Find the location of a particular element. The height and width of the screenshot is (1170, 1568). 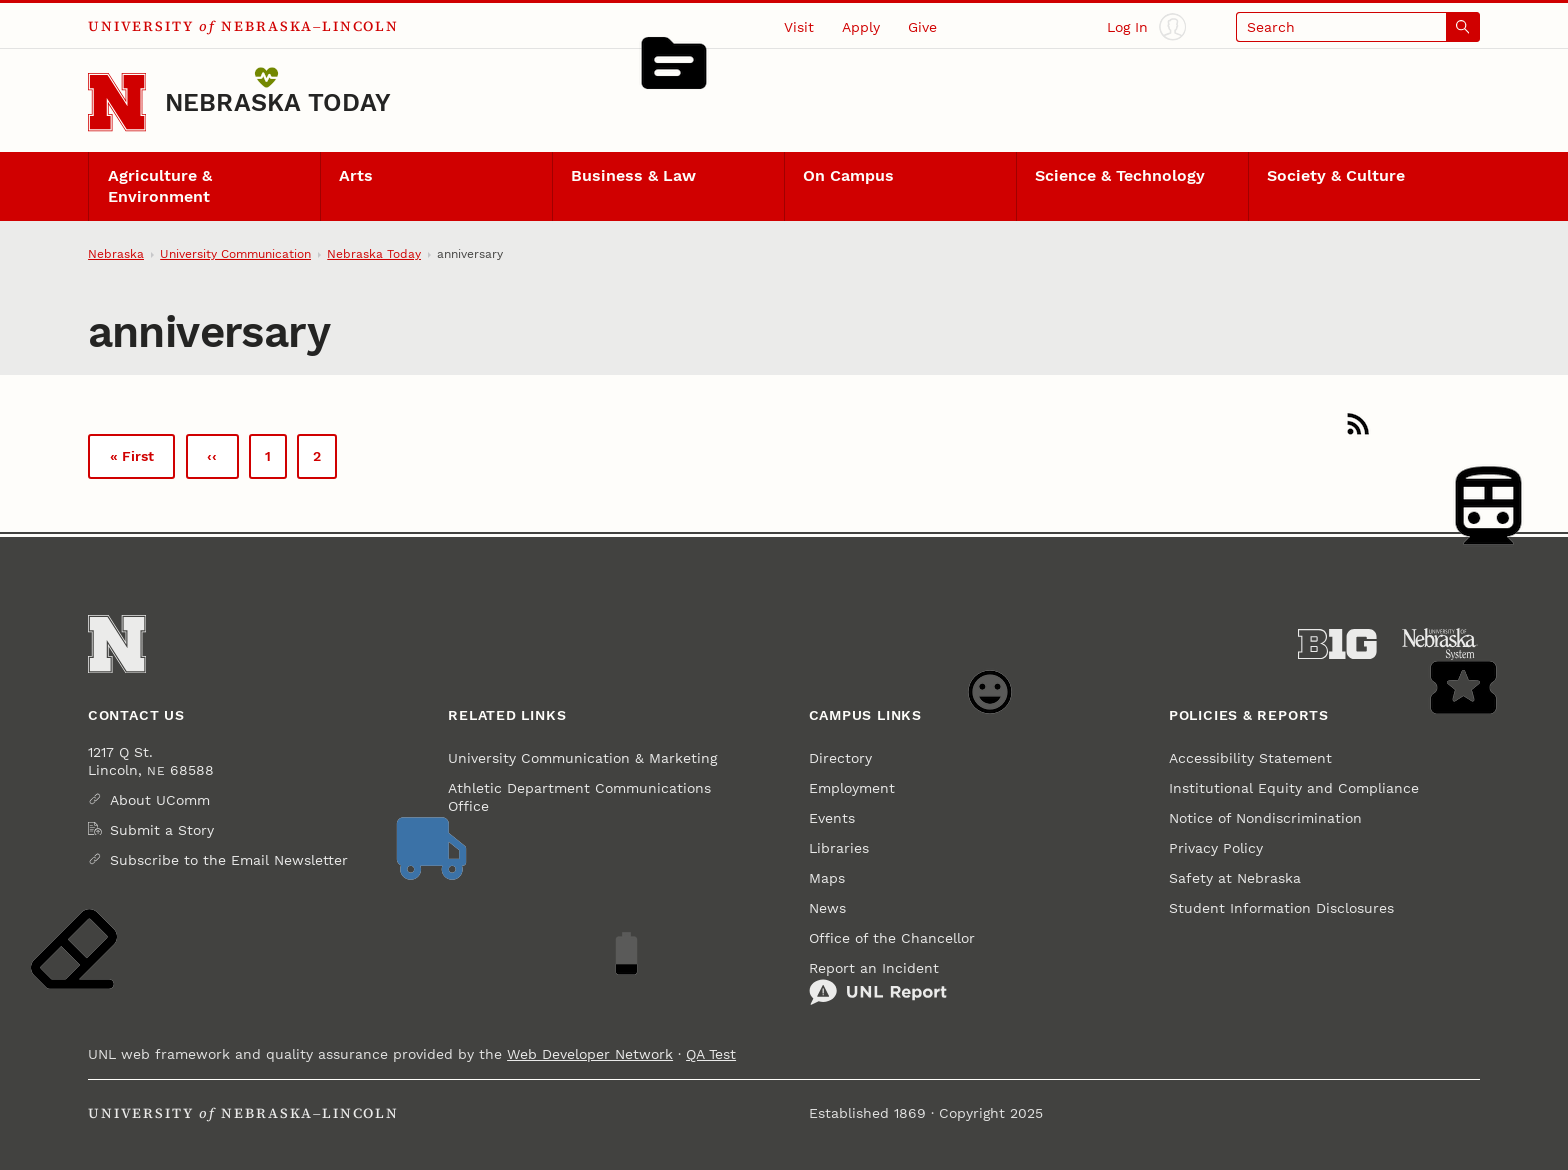

browse local events and activities is located at coordinates (1463, 687).